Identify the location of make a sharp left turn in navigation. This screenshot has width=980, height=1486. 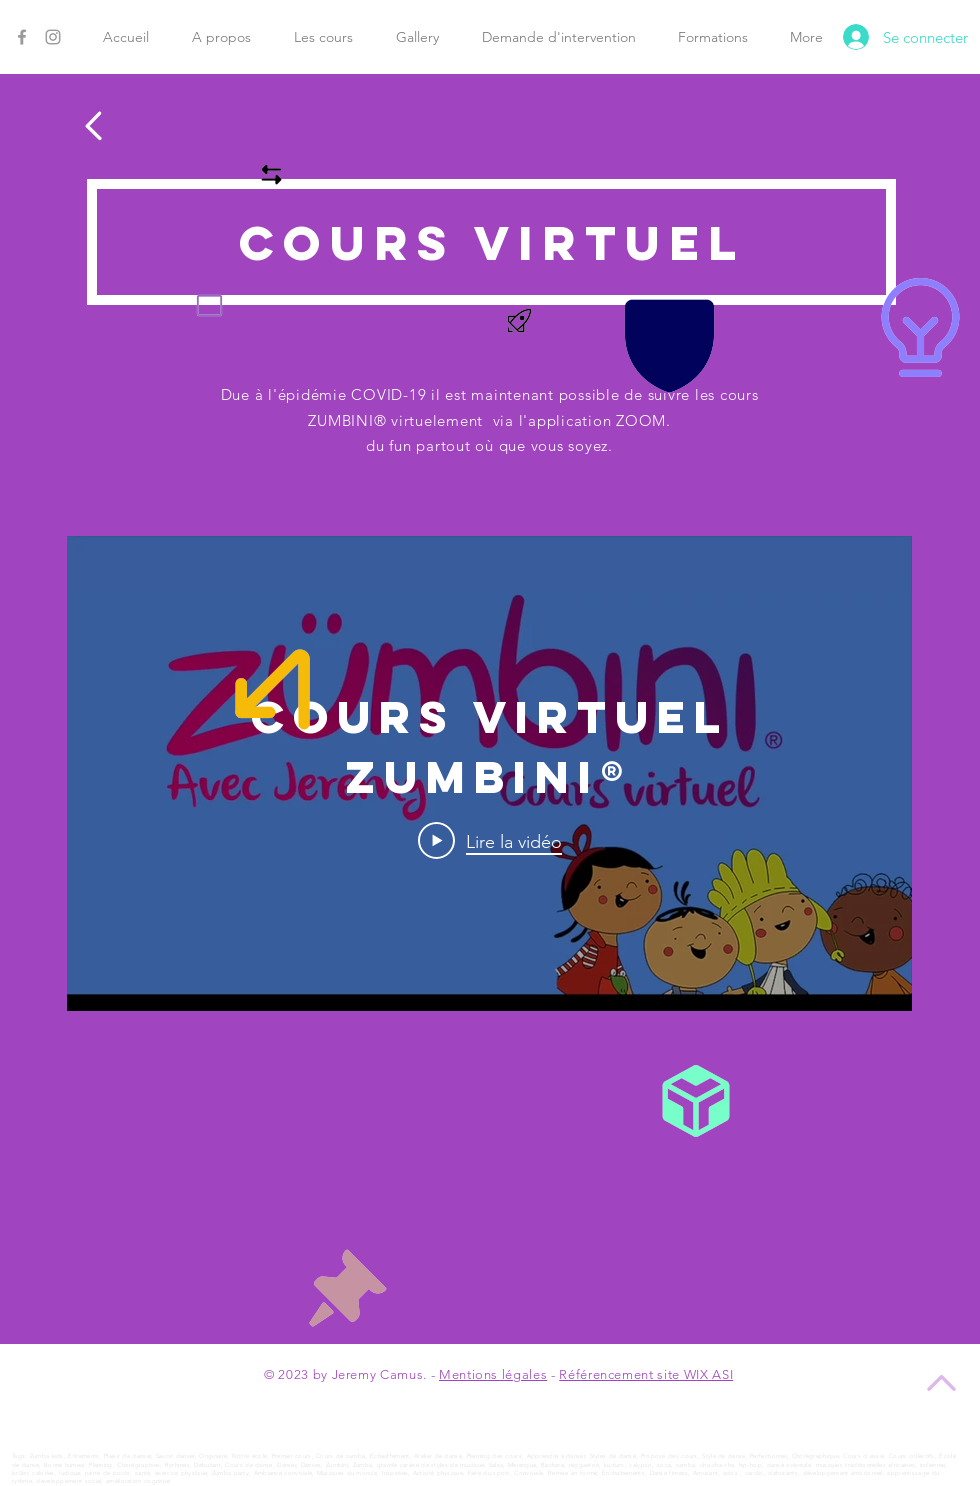
(275, 689).